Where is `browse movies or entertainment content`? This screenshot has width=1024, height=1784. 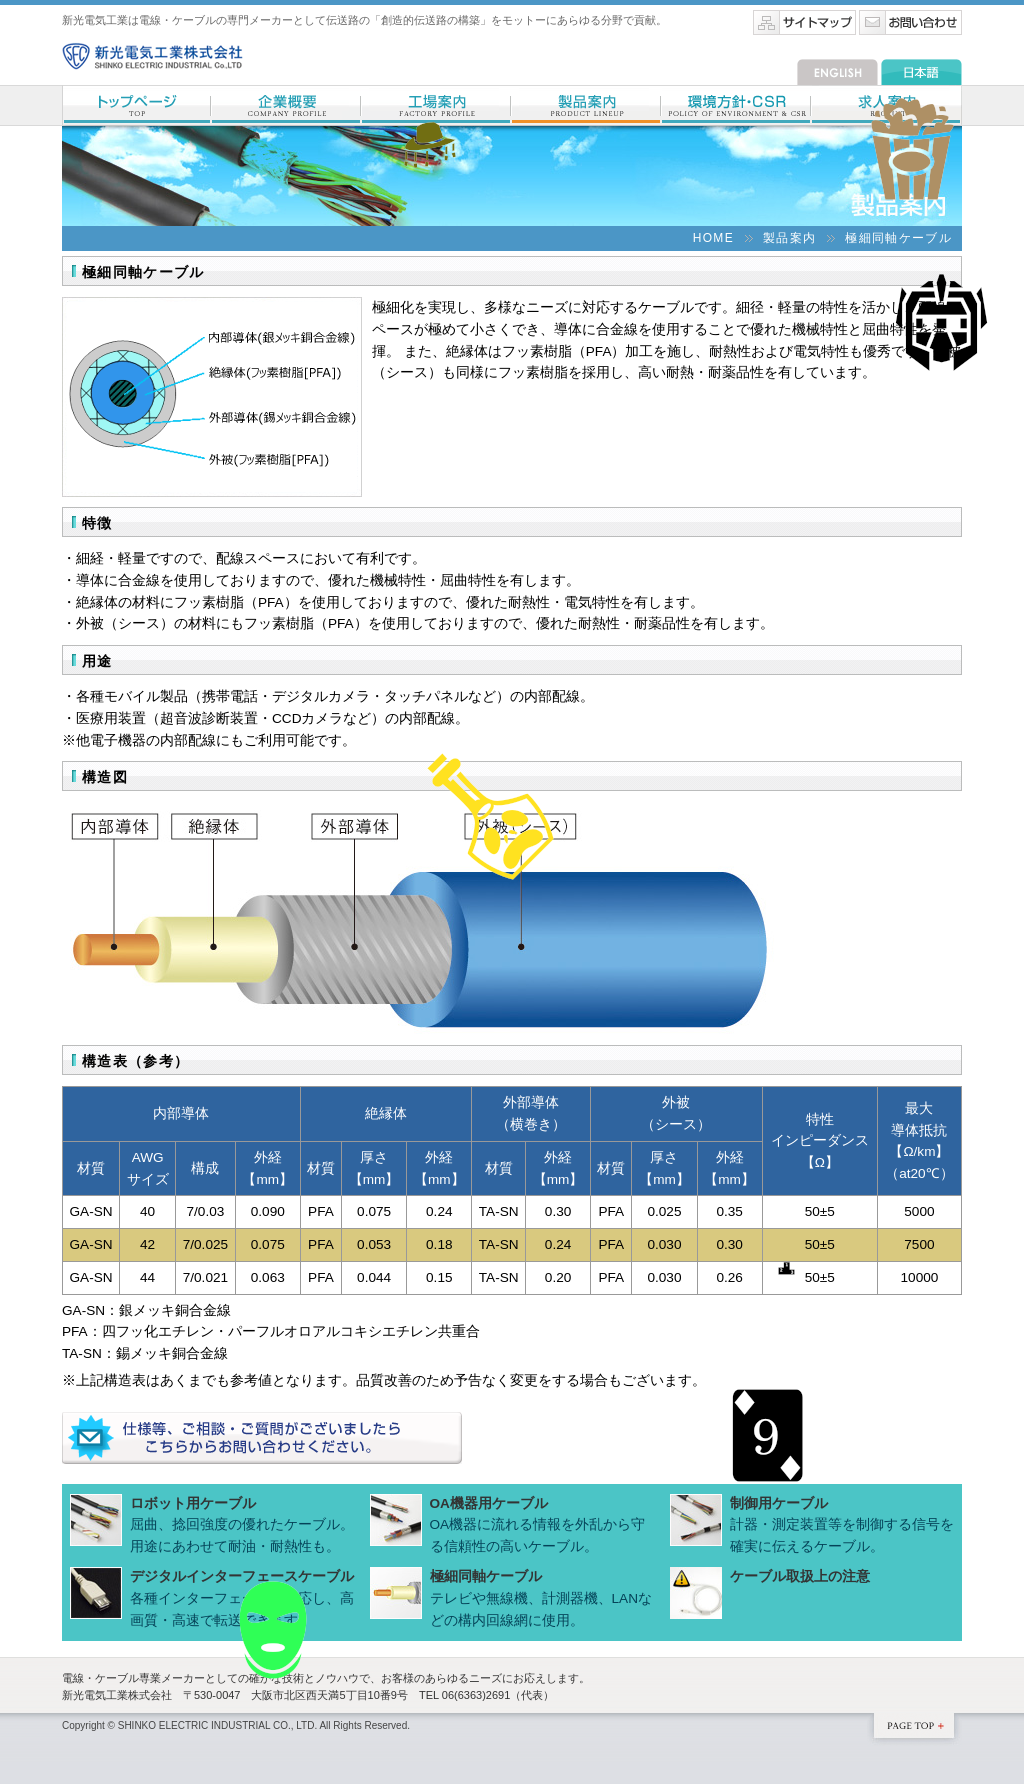 browse movies or entertainment content is located at coordinates (911, 149).